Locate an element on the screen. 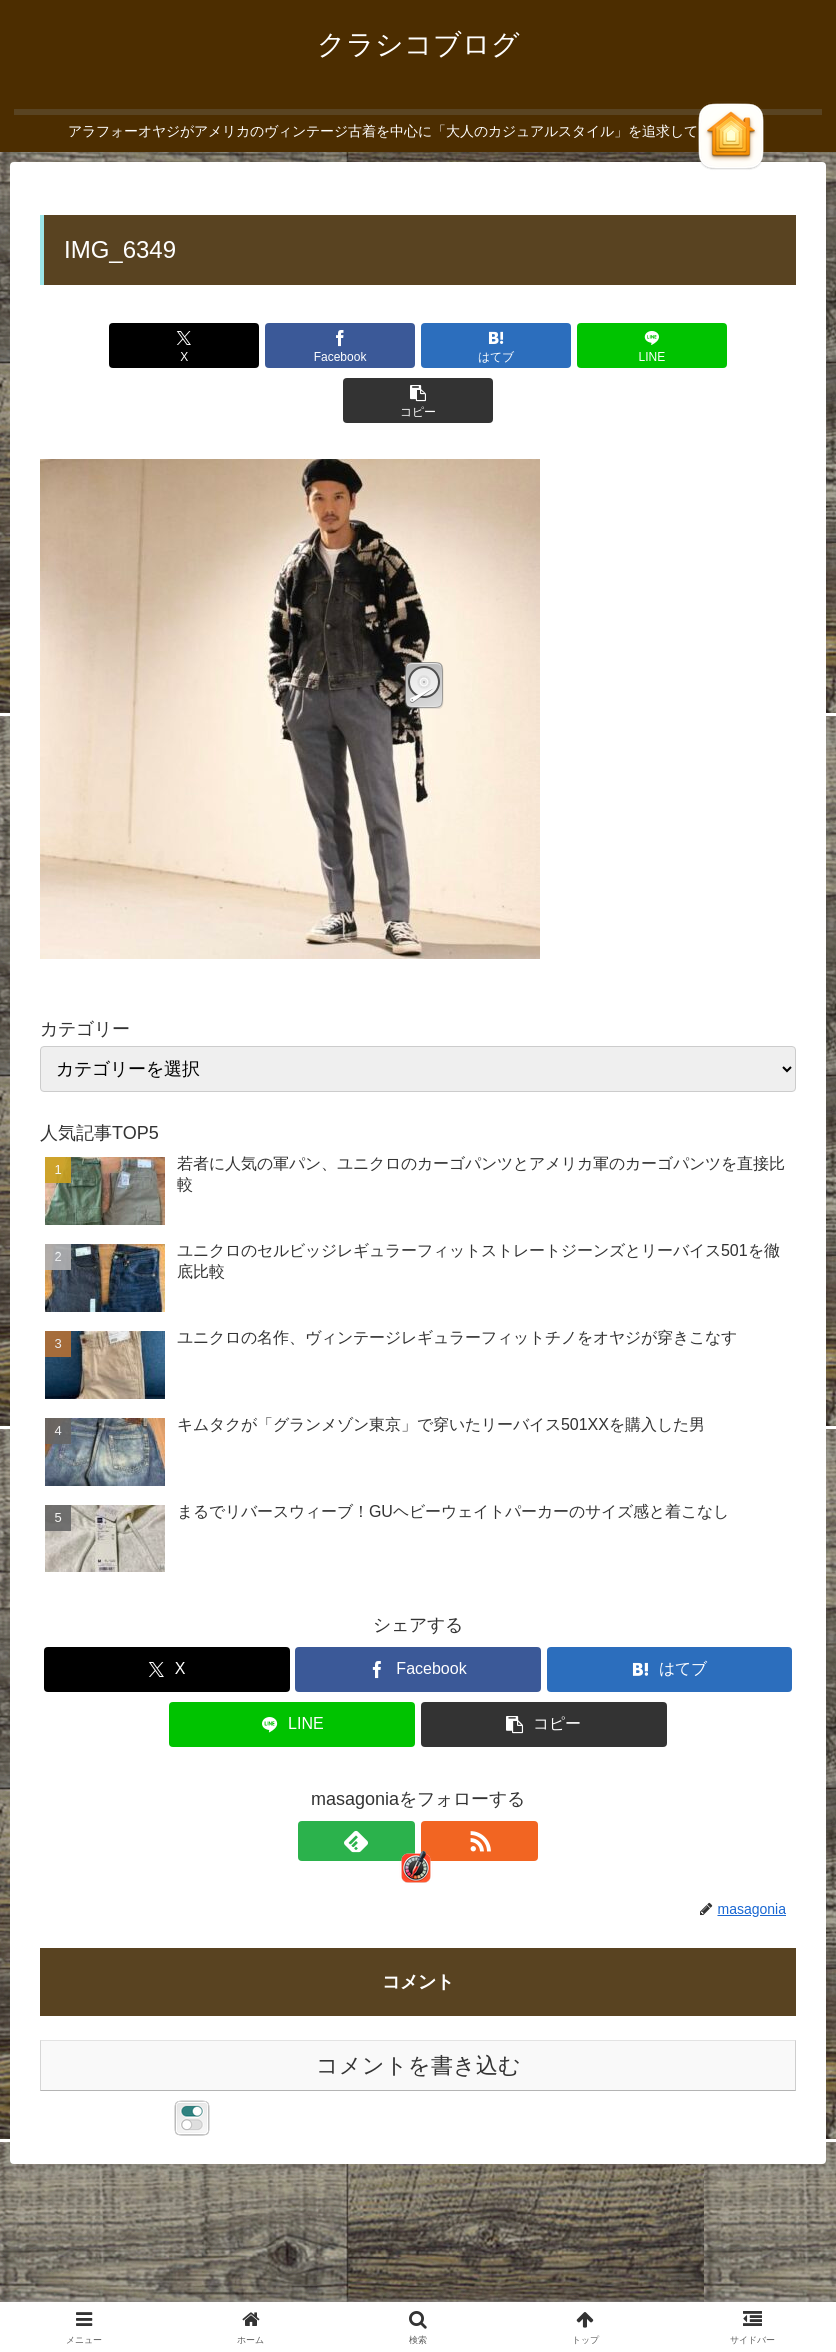 This screenshot has height=2352, width=836. open unity tweak tool settings is located at coordinates (192, 2118).